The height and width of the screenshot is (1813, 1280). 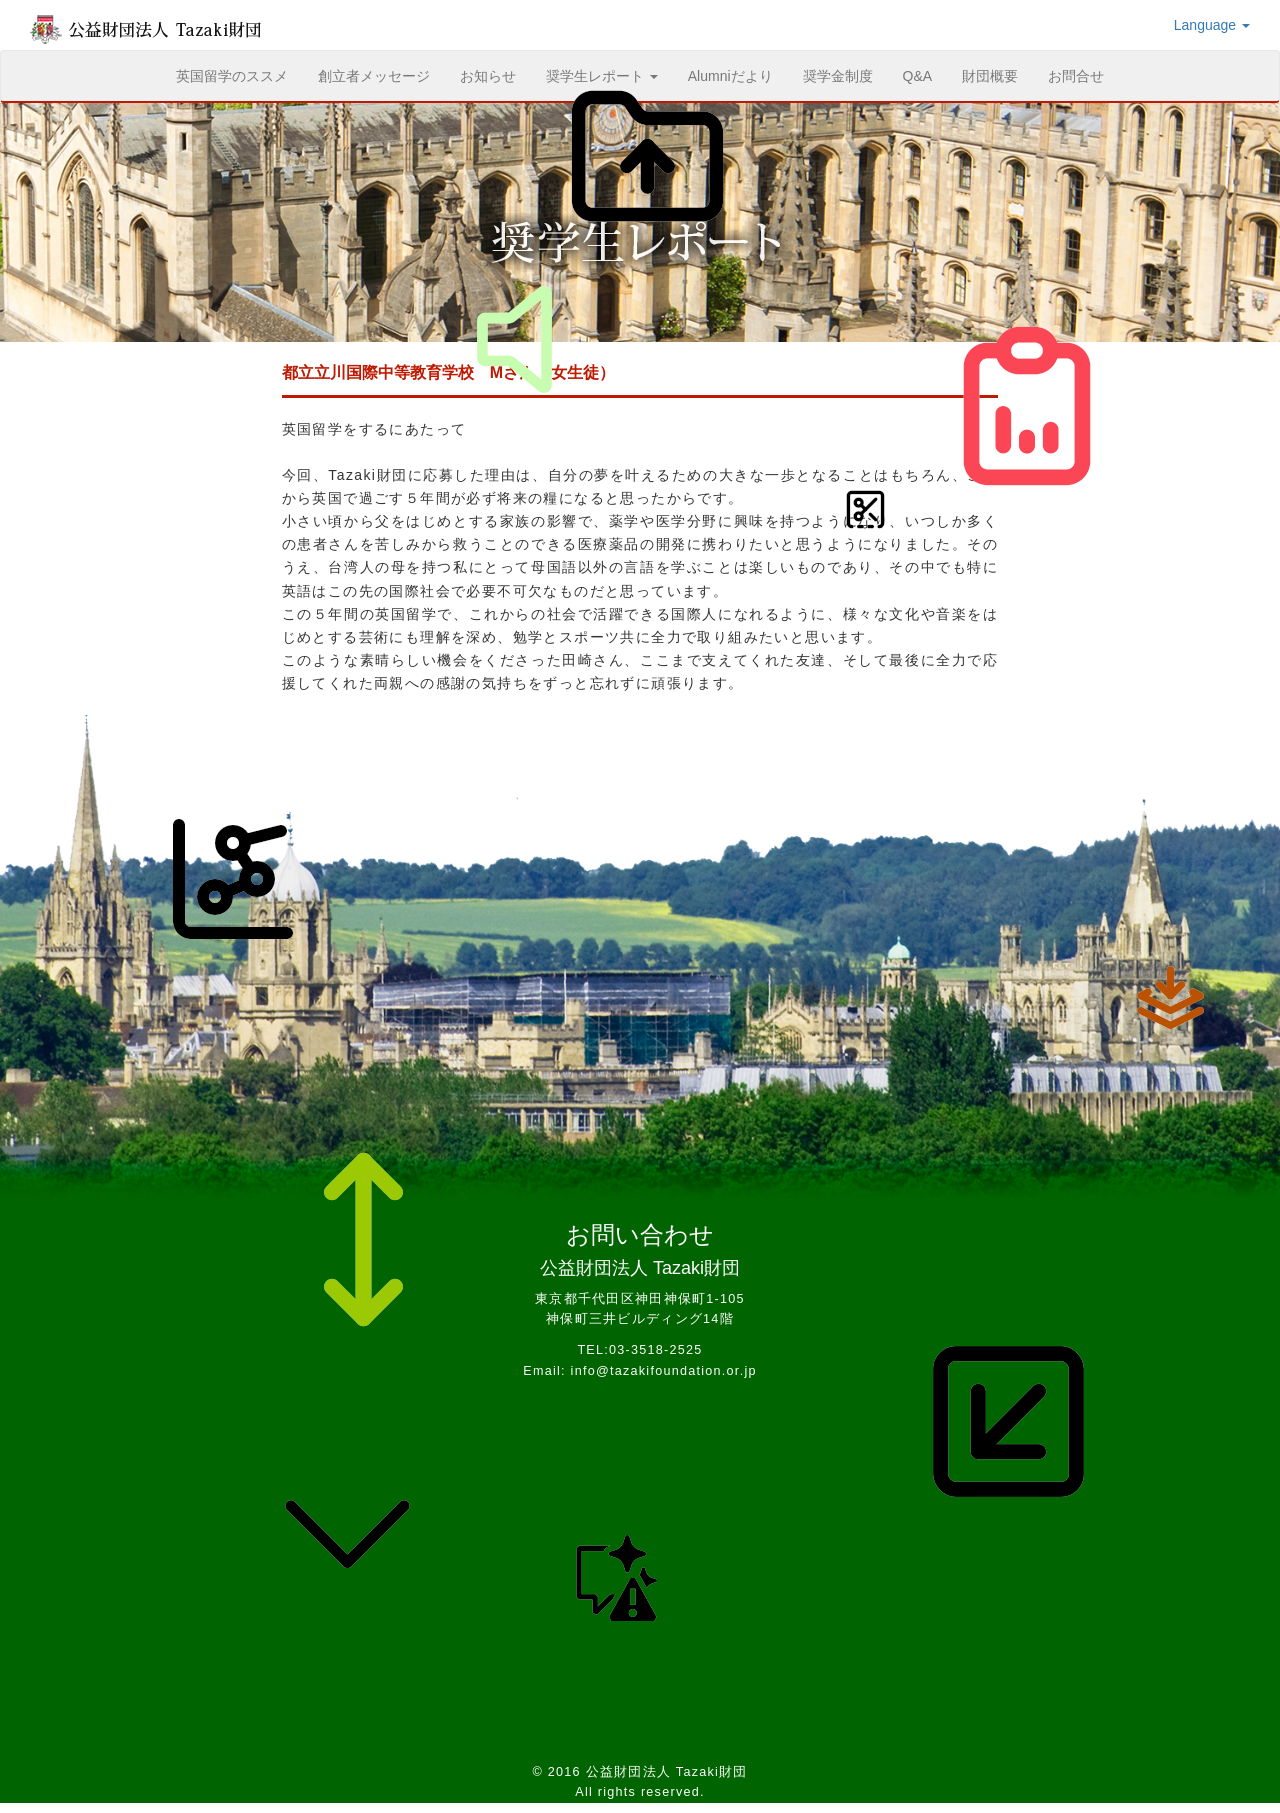 What do you see at coordinates (865, 509) in the screenshot?
I see `cut or crop selection area` at bounding box center [865, 509].